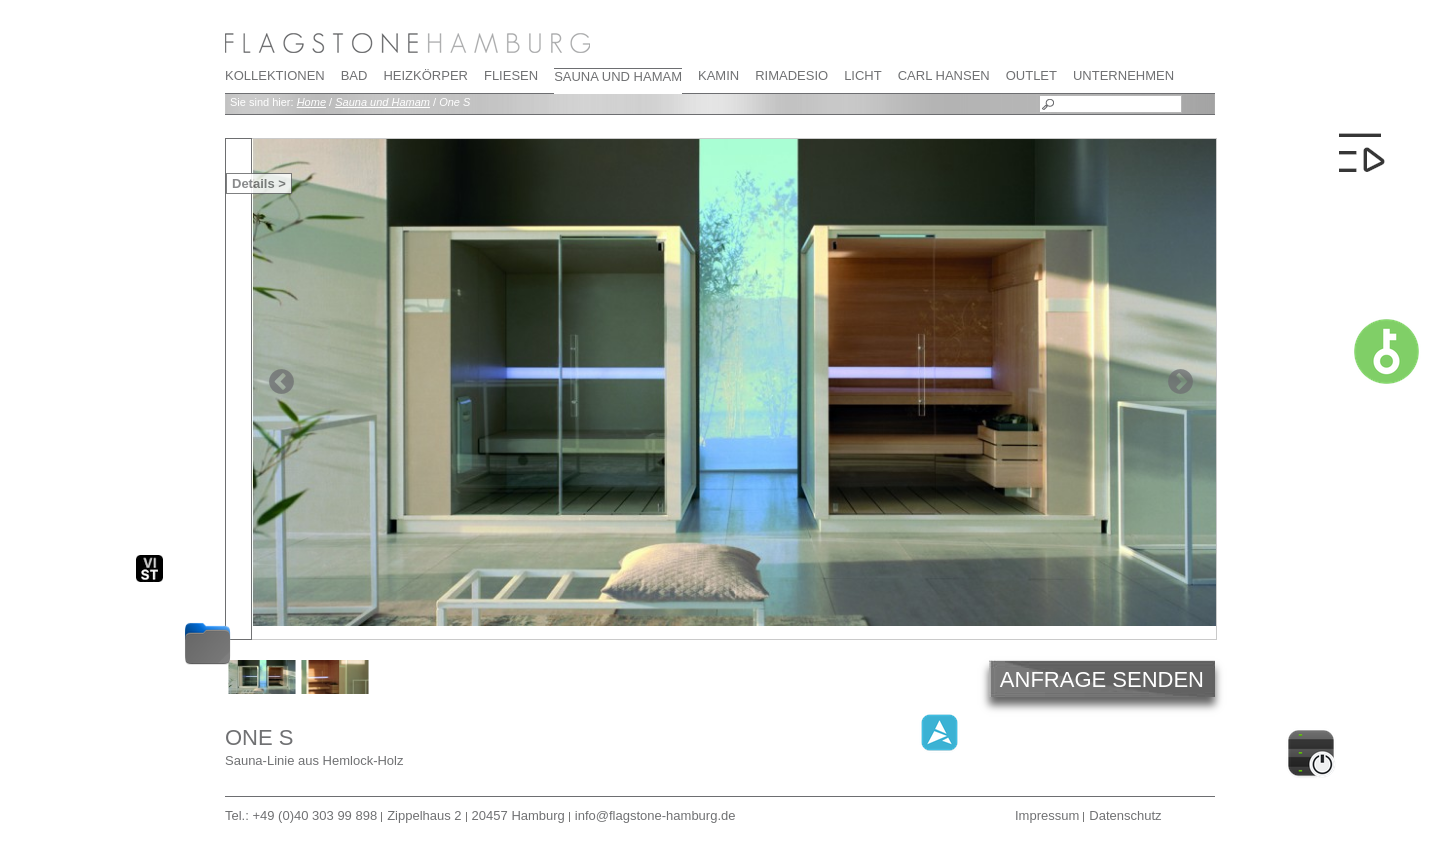 The width and height of the screenshot is (1440, 847). Describe the element at coordinates (1311, 753) in the screenshot. I see `configure network server boot preferences` at that location.